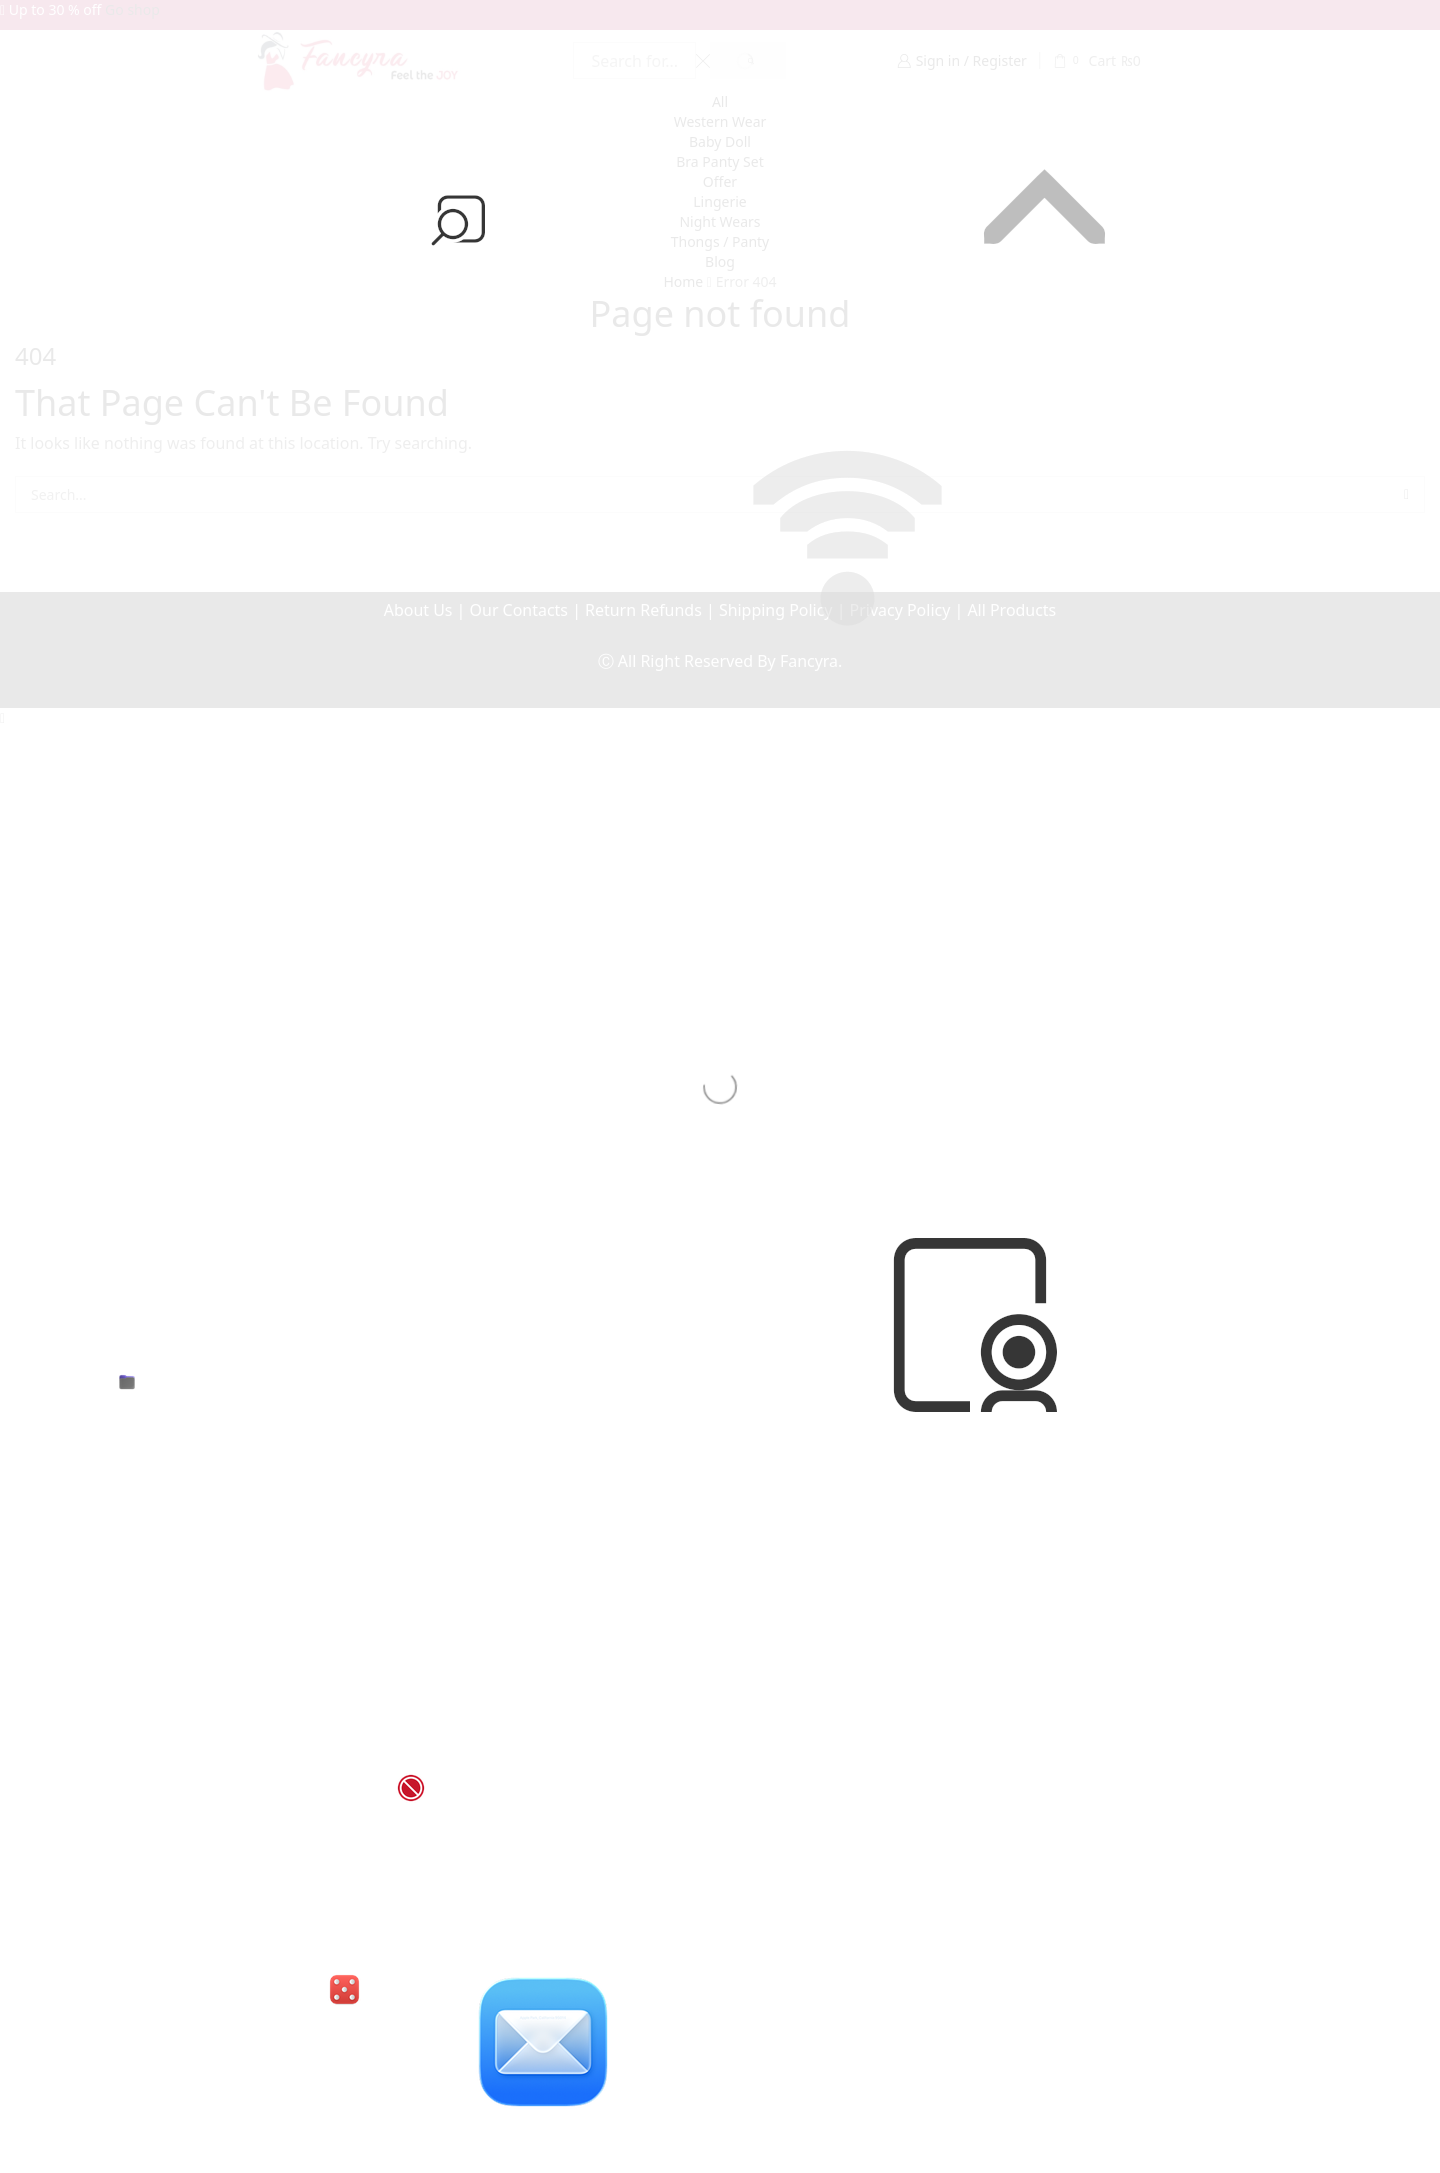  I want to click on navigate up or go to parent directory, so click(1044, 203).